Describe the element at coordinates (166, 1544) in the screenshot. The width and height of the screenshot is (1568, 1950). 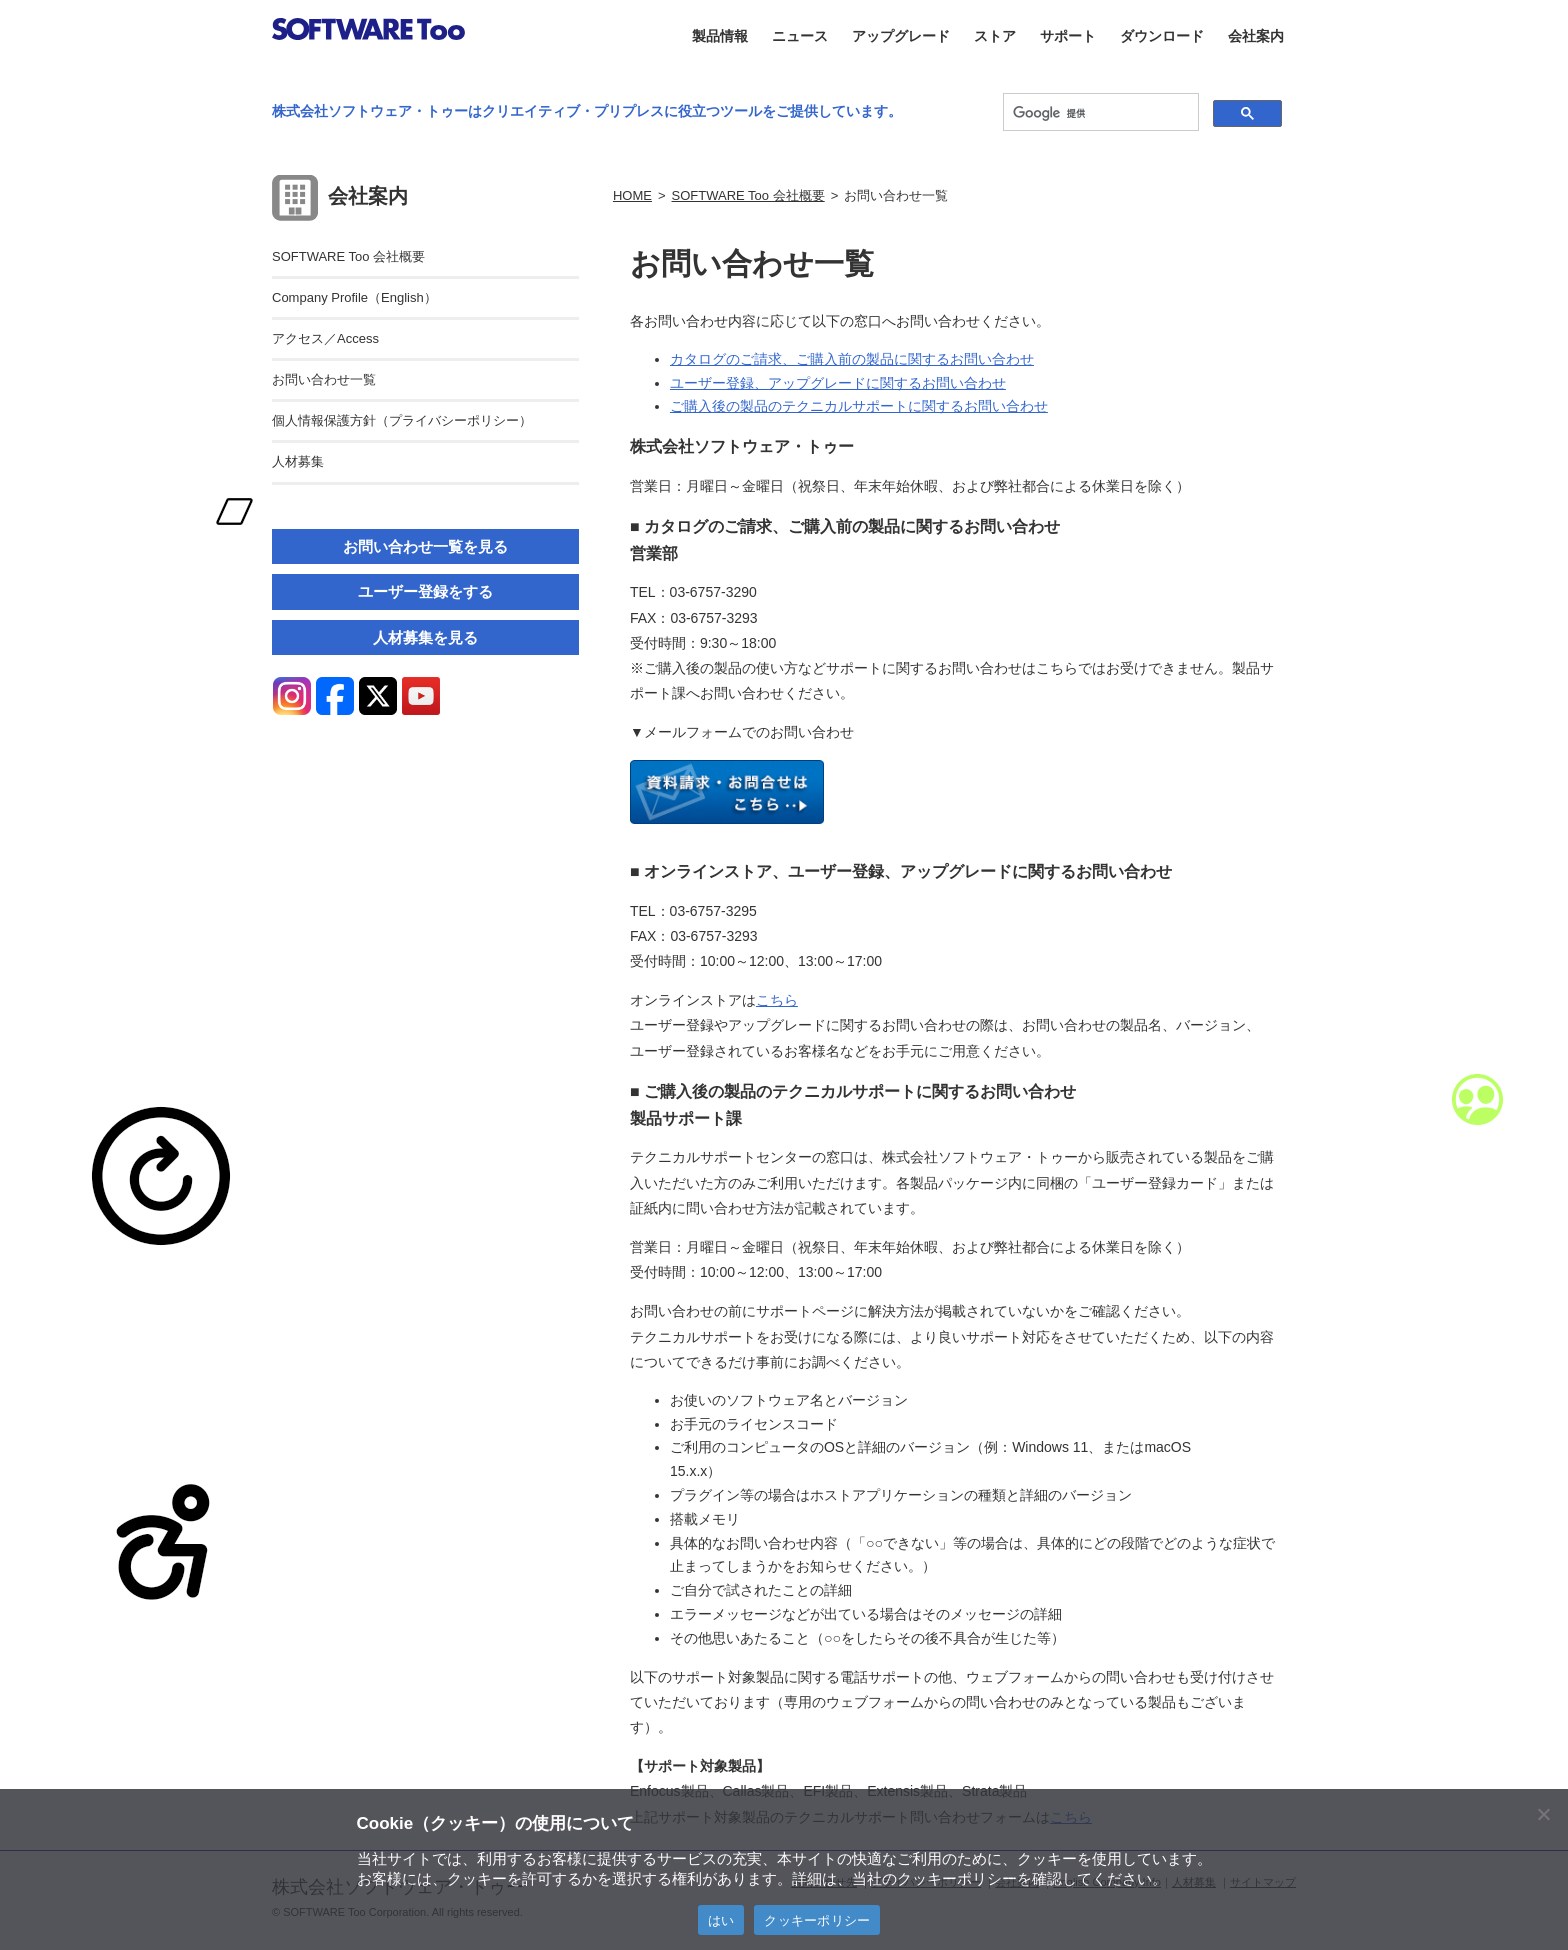
I see `indicates wheelchair accessible facilities` at that location.